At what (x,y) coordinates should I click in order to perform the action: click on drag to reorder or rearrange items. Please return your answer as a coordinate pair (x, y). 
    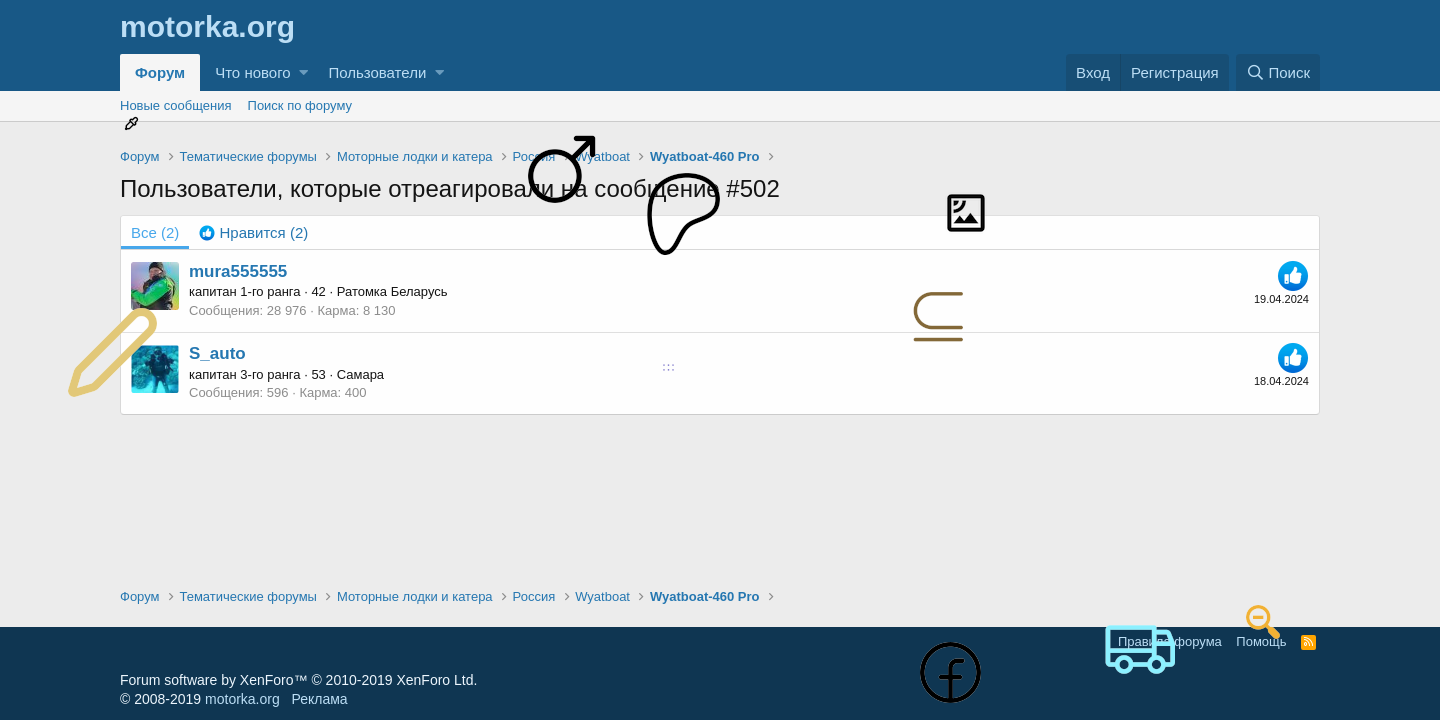
    Looking at the image, I should click on (668, 367).